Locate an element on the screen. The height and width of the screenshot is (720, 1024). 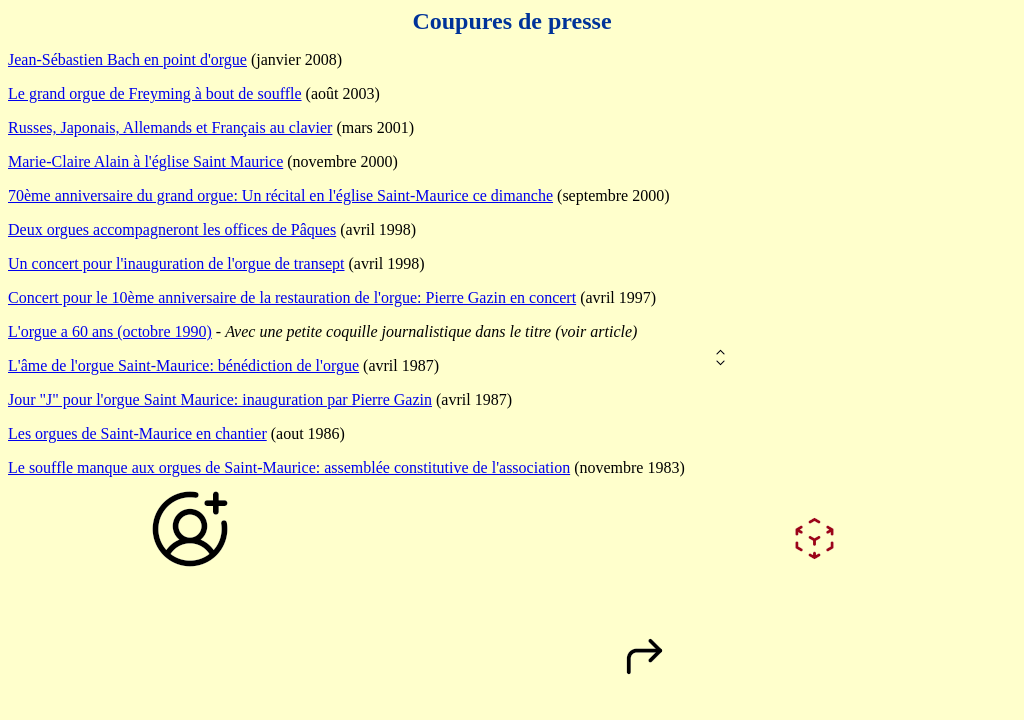
add a new user or contact is located at coordinates (190, 529).